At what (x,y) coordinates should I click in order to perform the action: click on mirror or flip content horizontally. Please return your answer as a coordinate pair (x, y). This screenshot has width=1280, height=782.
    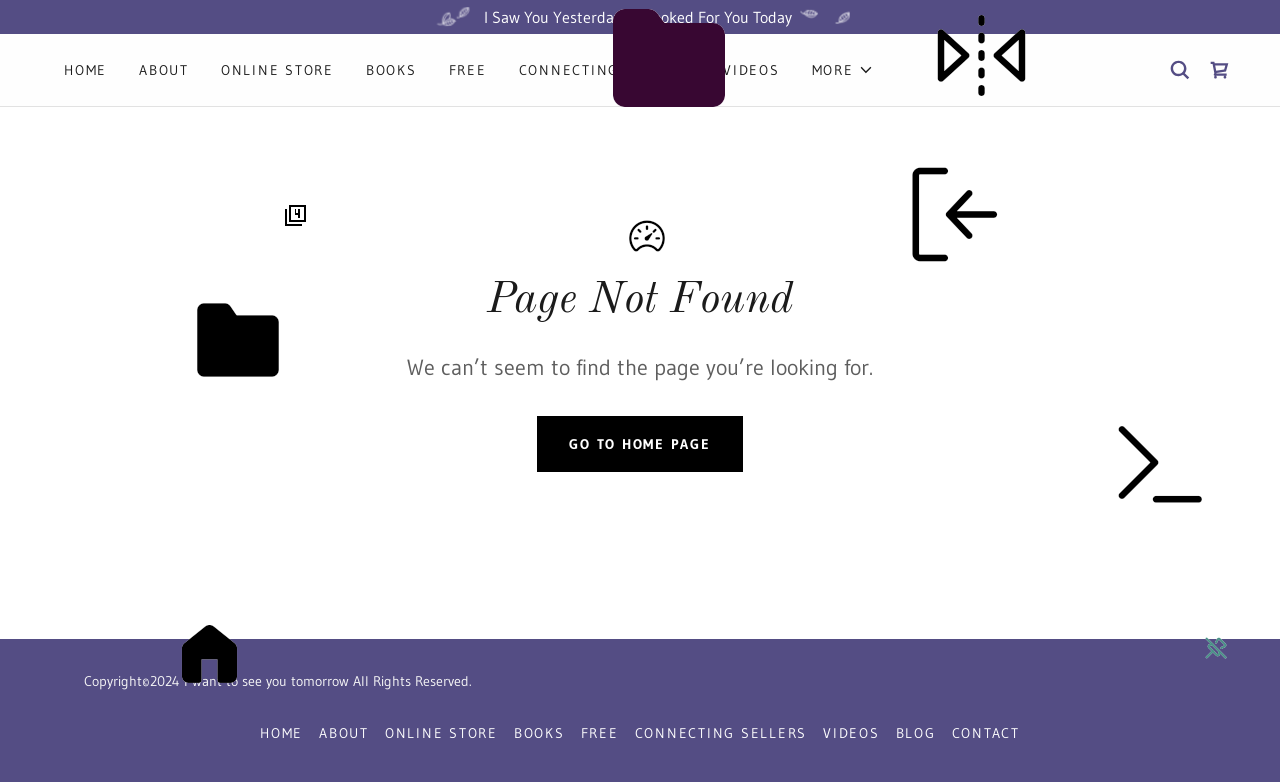
    Looking at the image, I should click on (981, 55).